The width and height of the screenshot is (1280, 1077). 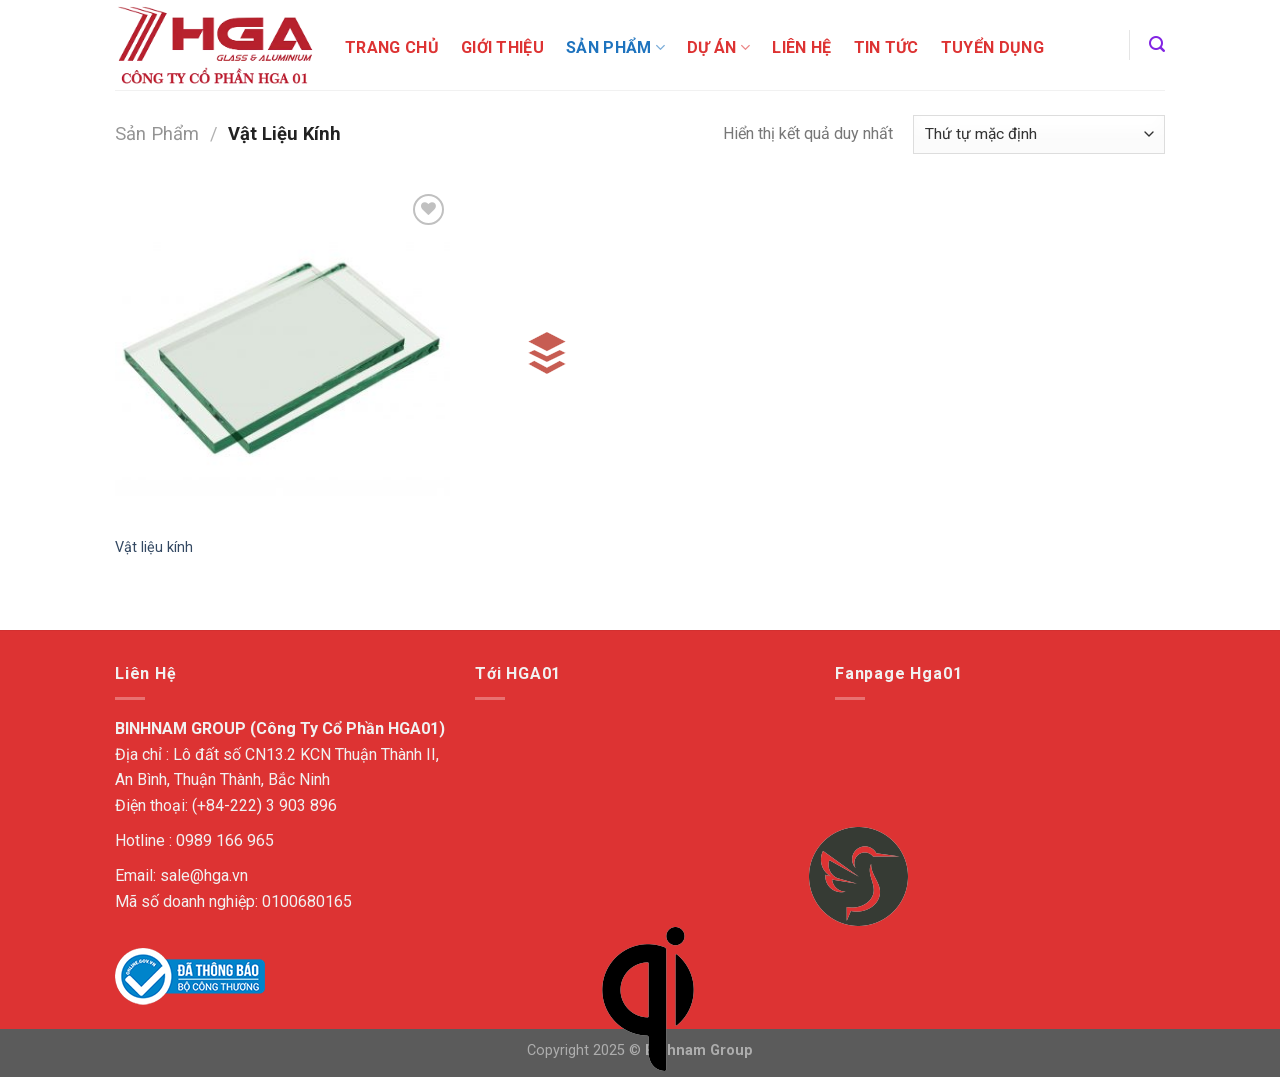 What do you see at coordinates (648, 999) in the screenshot?
I see `indicates qi wireless charging capability` at bounding box center [648, 999].